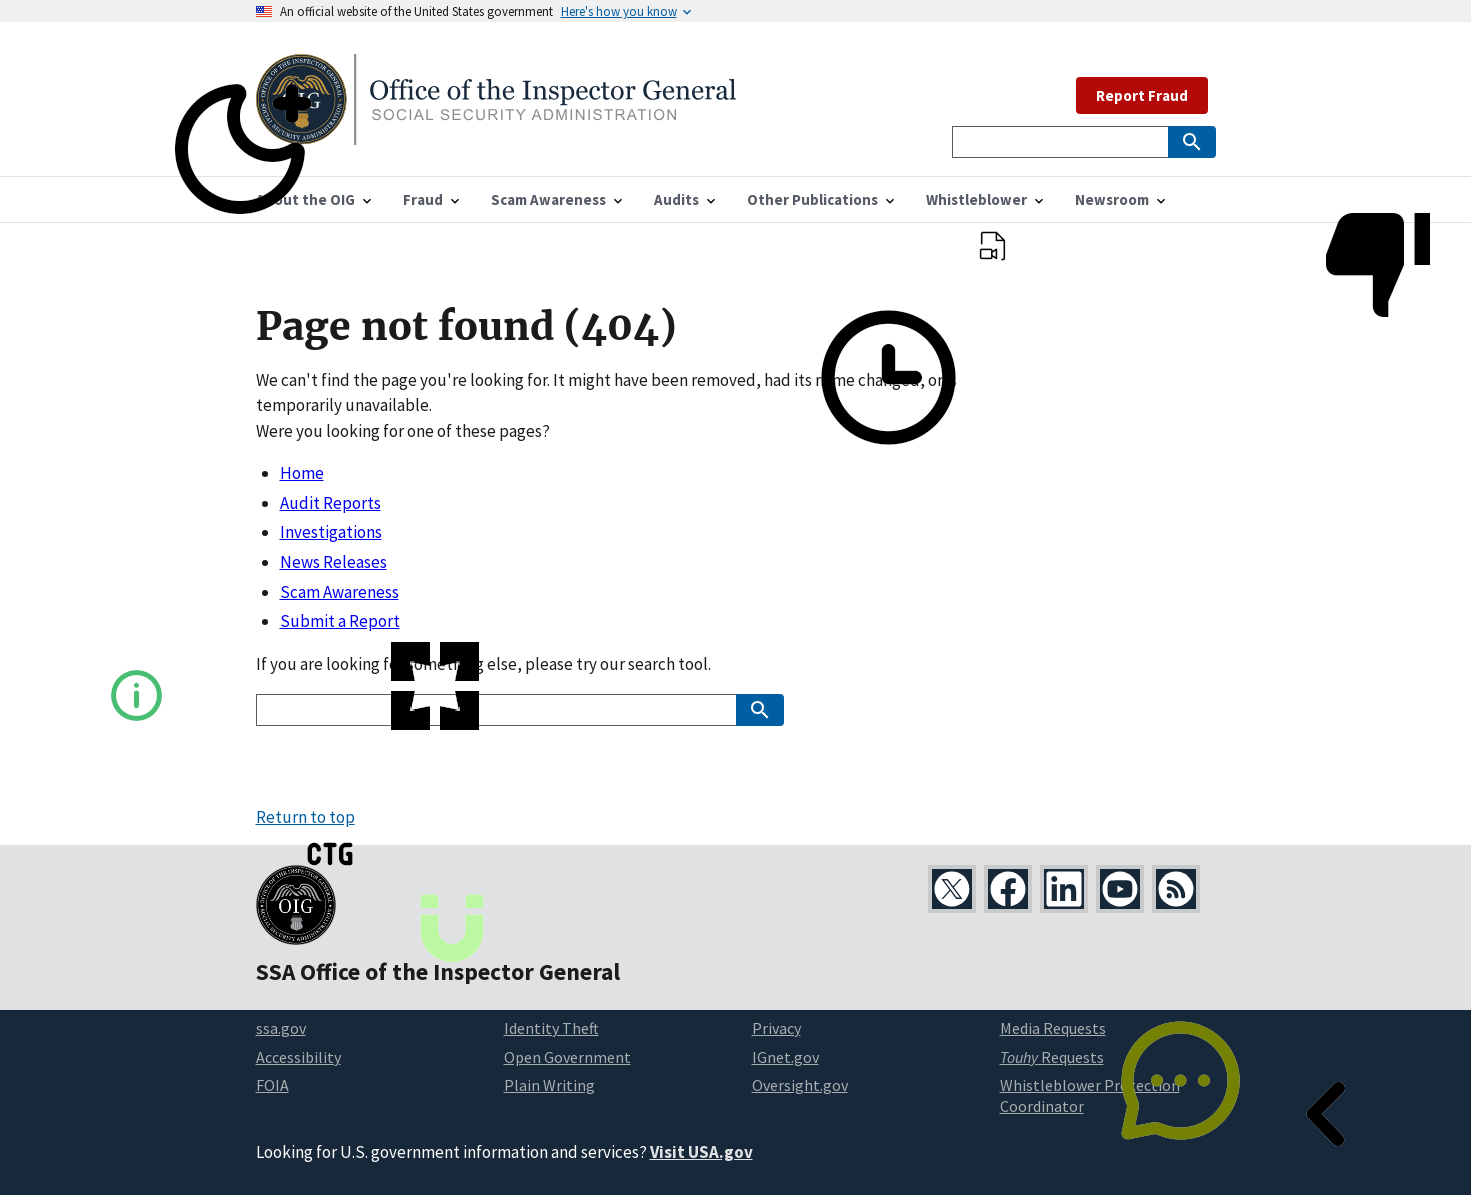 The height and width of the screenshot is (1195, 1471). What do you see at coordinates (1378, 265) in the screenshot?
I see `dislike or downvote content` at bounding box center [1378, 265].